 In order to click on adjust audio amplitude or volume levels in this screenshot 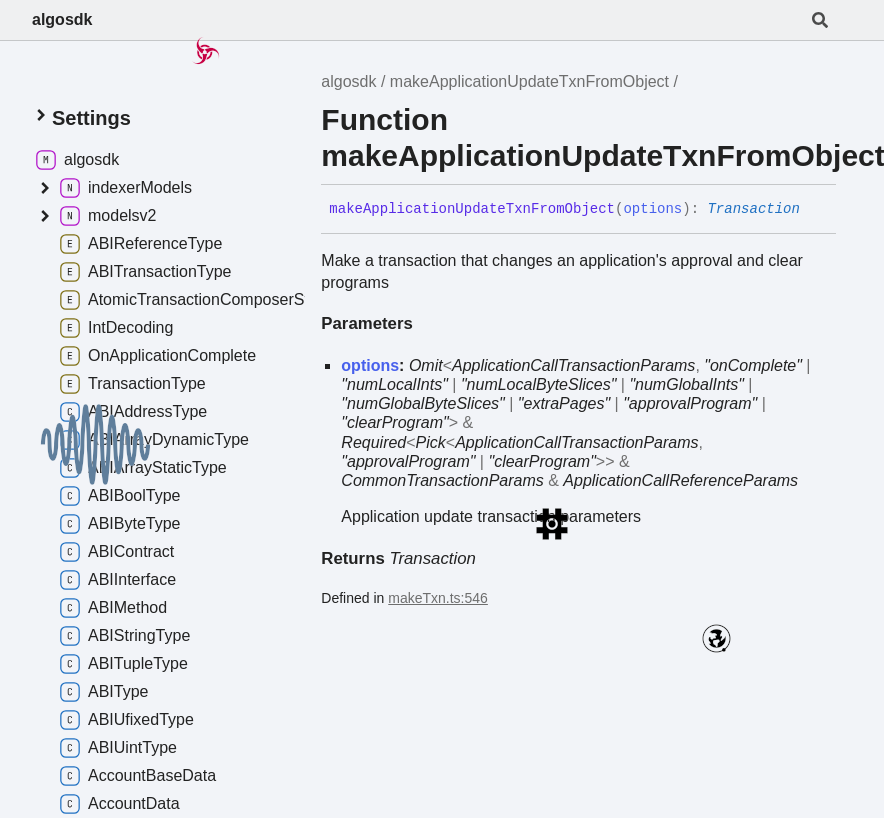, I will do `click(95, 444)`.